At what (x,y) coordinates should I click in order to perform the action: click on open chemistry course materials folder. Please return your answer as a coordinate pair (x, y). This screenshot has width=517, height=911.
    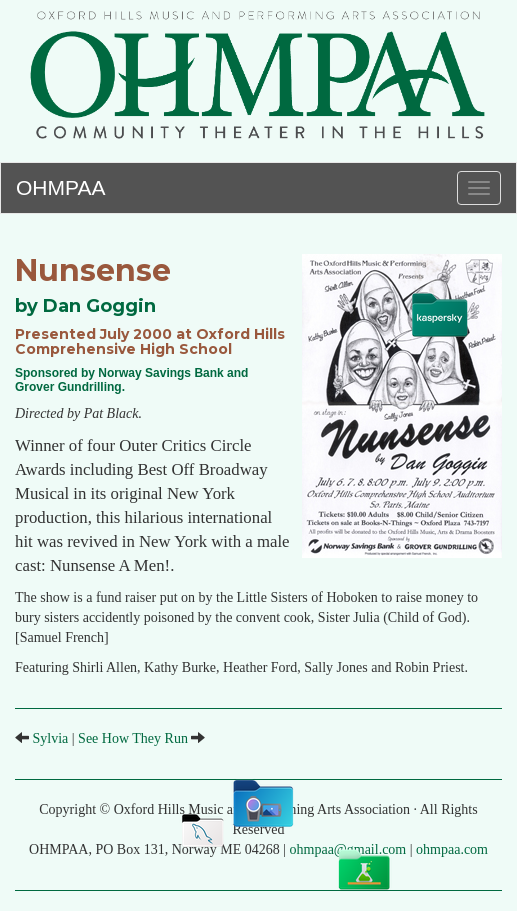
    Looking at the image, I should click on (364, 871).